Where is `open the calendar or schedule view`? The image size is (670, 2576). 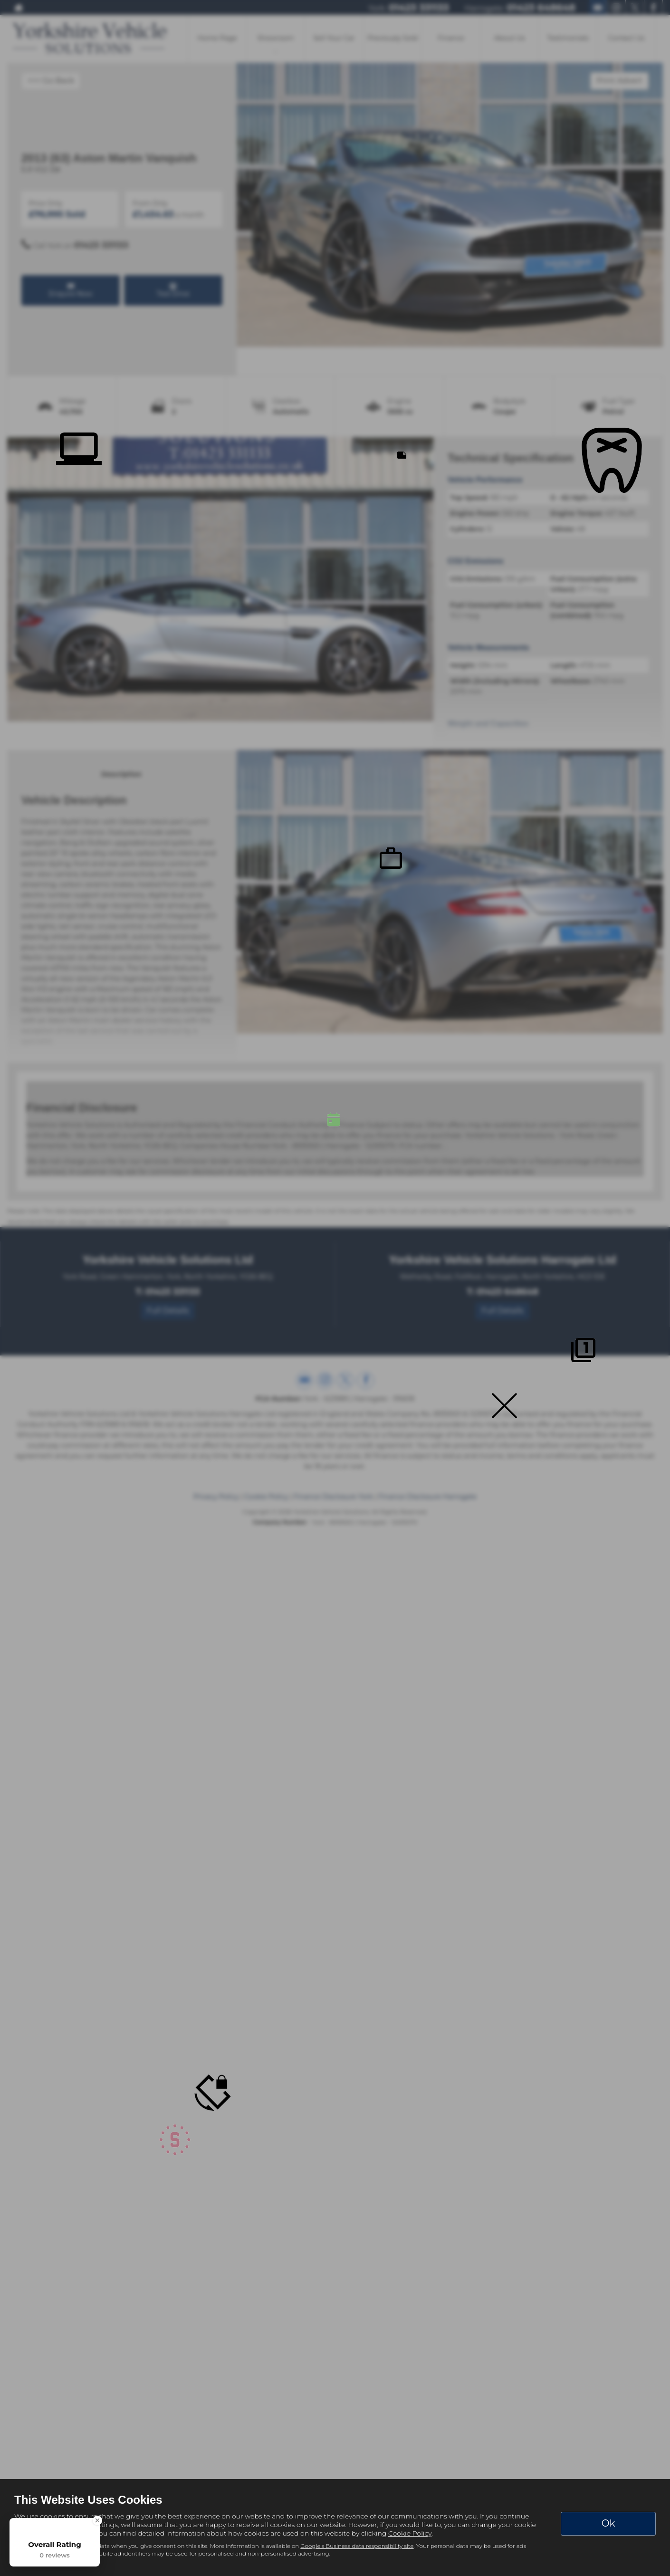
open the calendar or schedule view is located at coordinates (334, 1120).